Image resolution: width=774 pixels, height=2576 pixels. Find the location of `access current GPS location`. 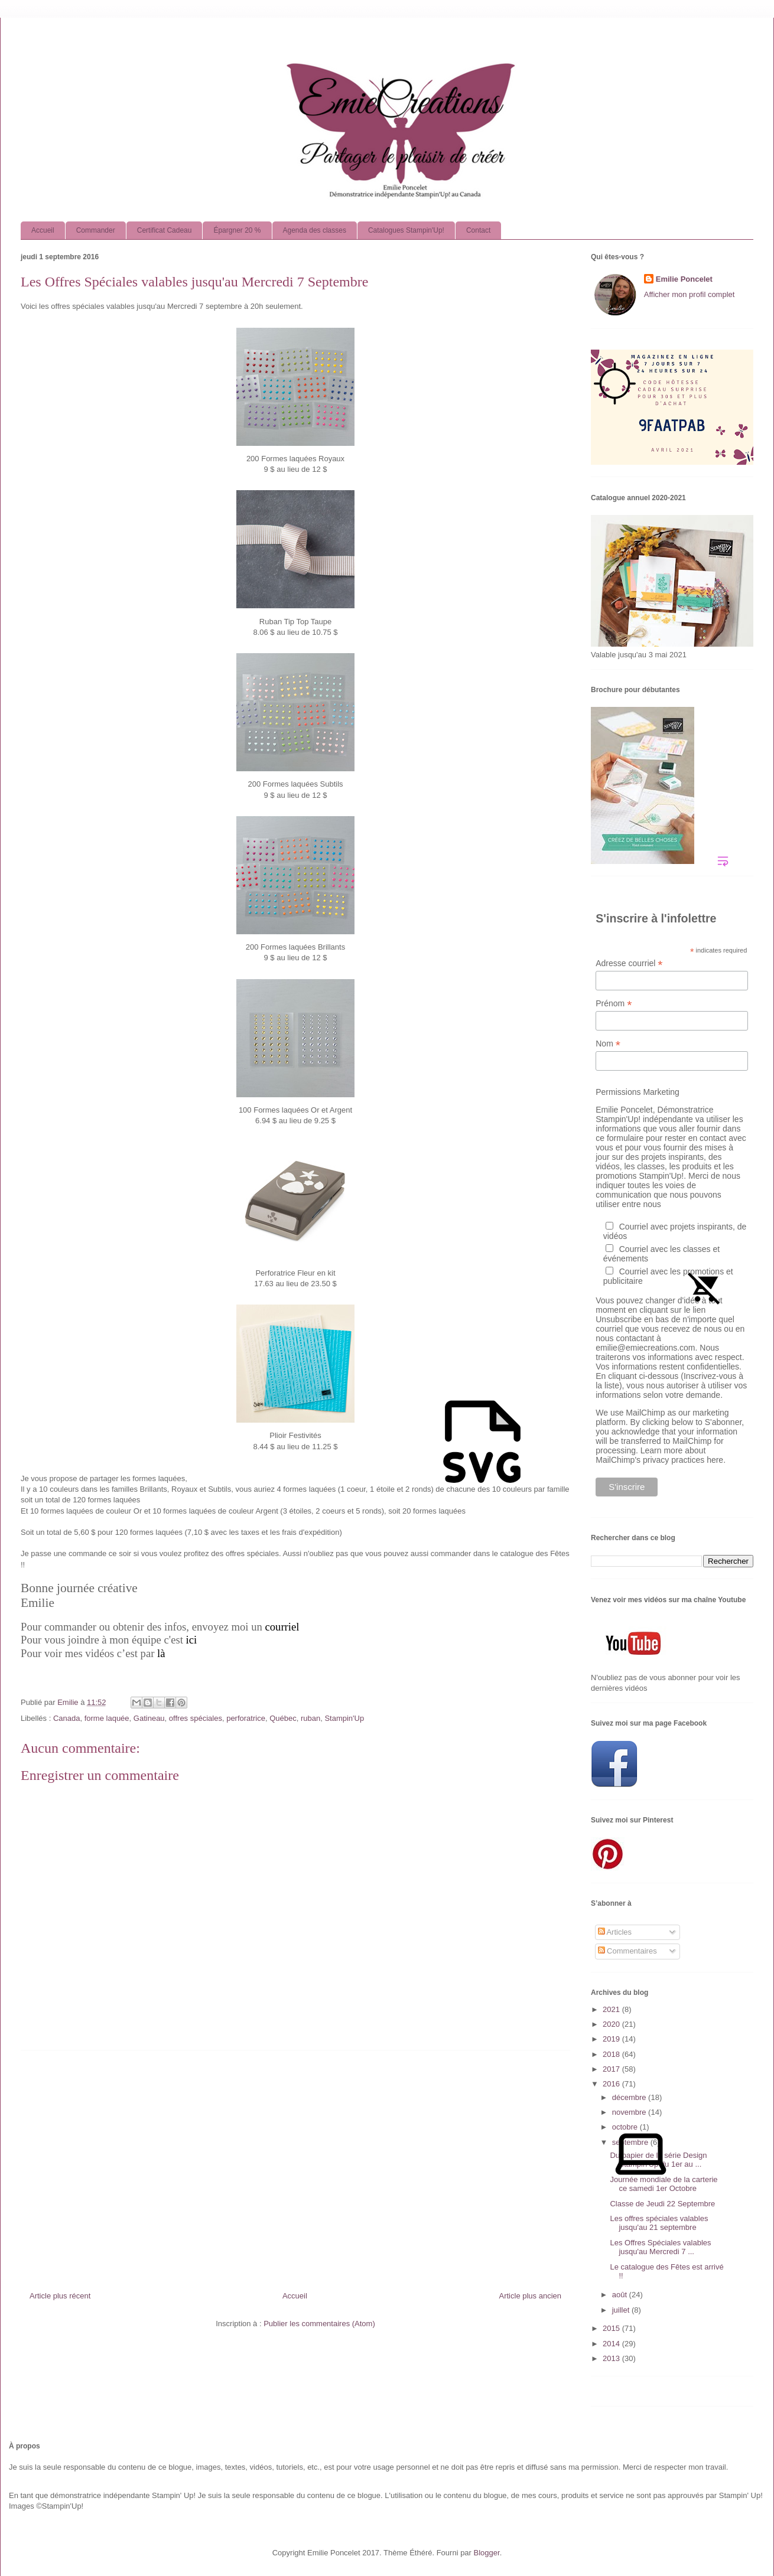

access current GPS location is located at coordinates (614, 383).